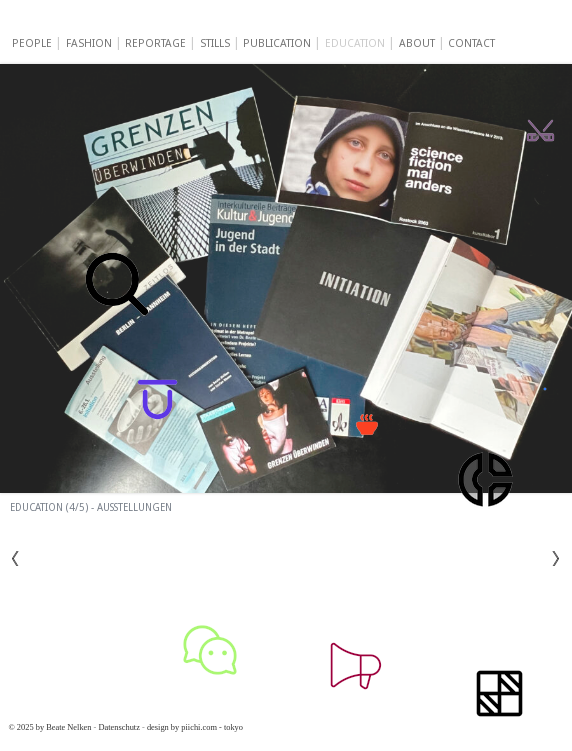 The width and height of the screenshot is (572, 751). Describe the element at coordinates (210, 650) in the screenshot. I see `open wechat messaging app` at that location.